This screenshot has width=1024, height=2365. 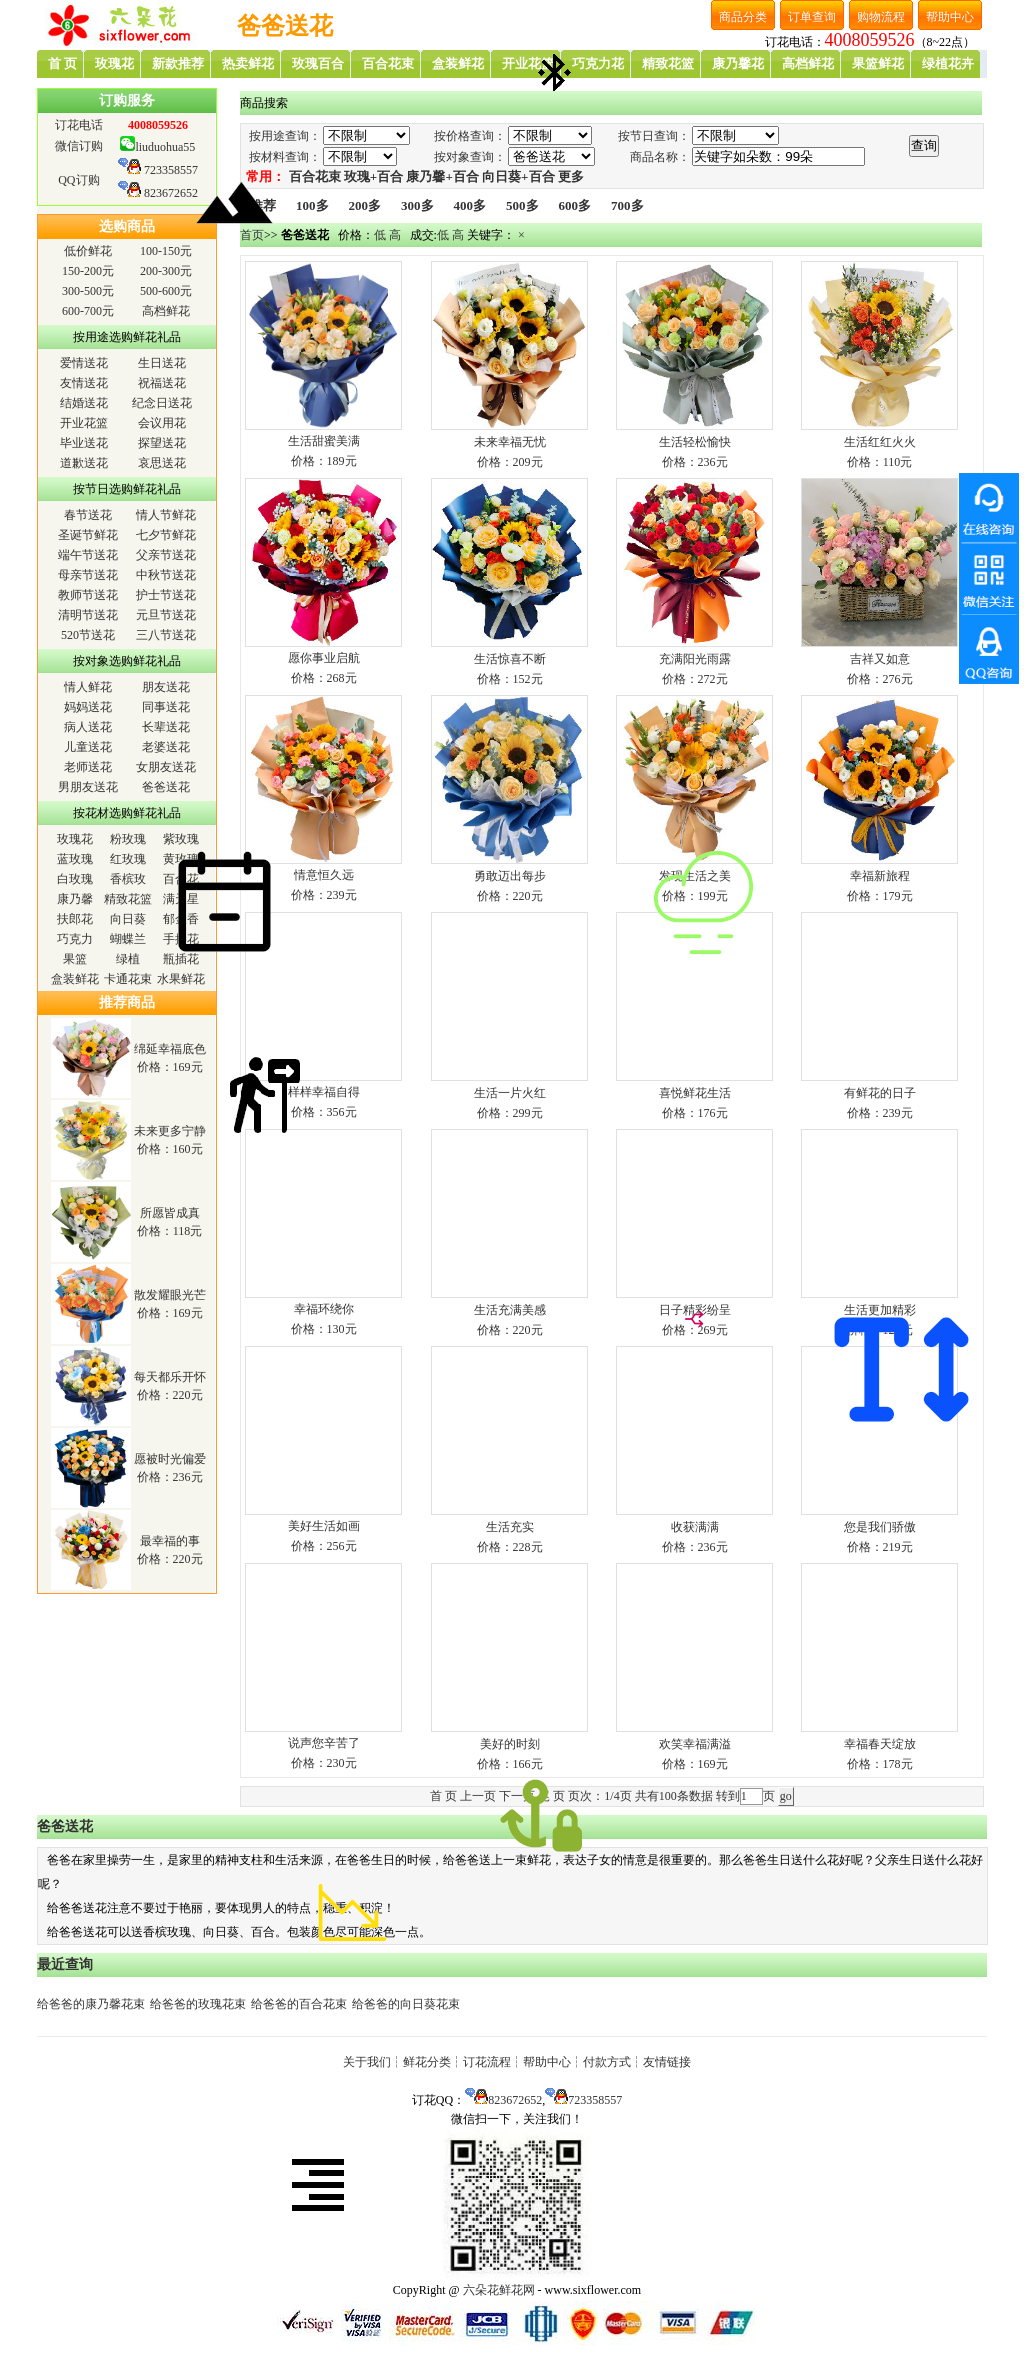 I want to click on view declining metrics or trends, so click(x=352, y=1912).